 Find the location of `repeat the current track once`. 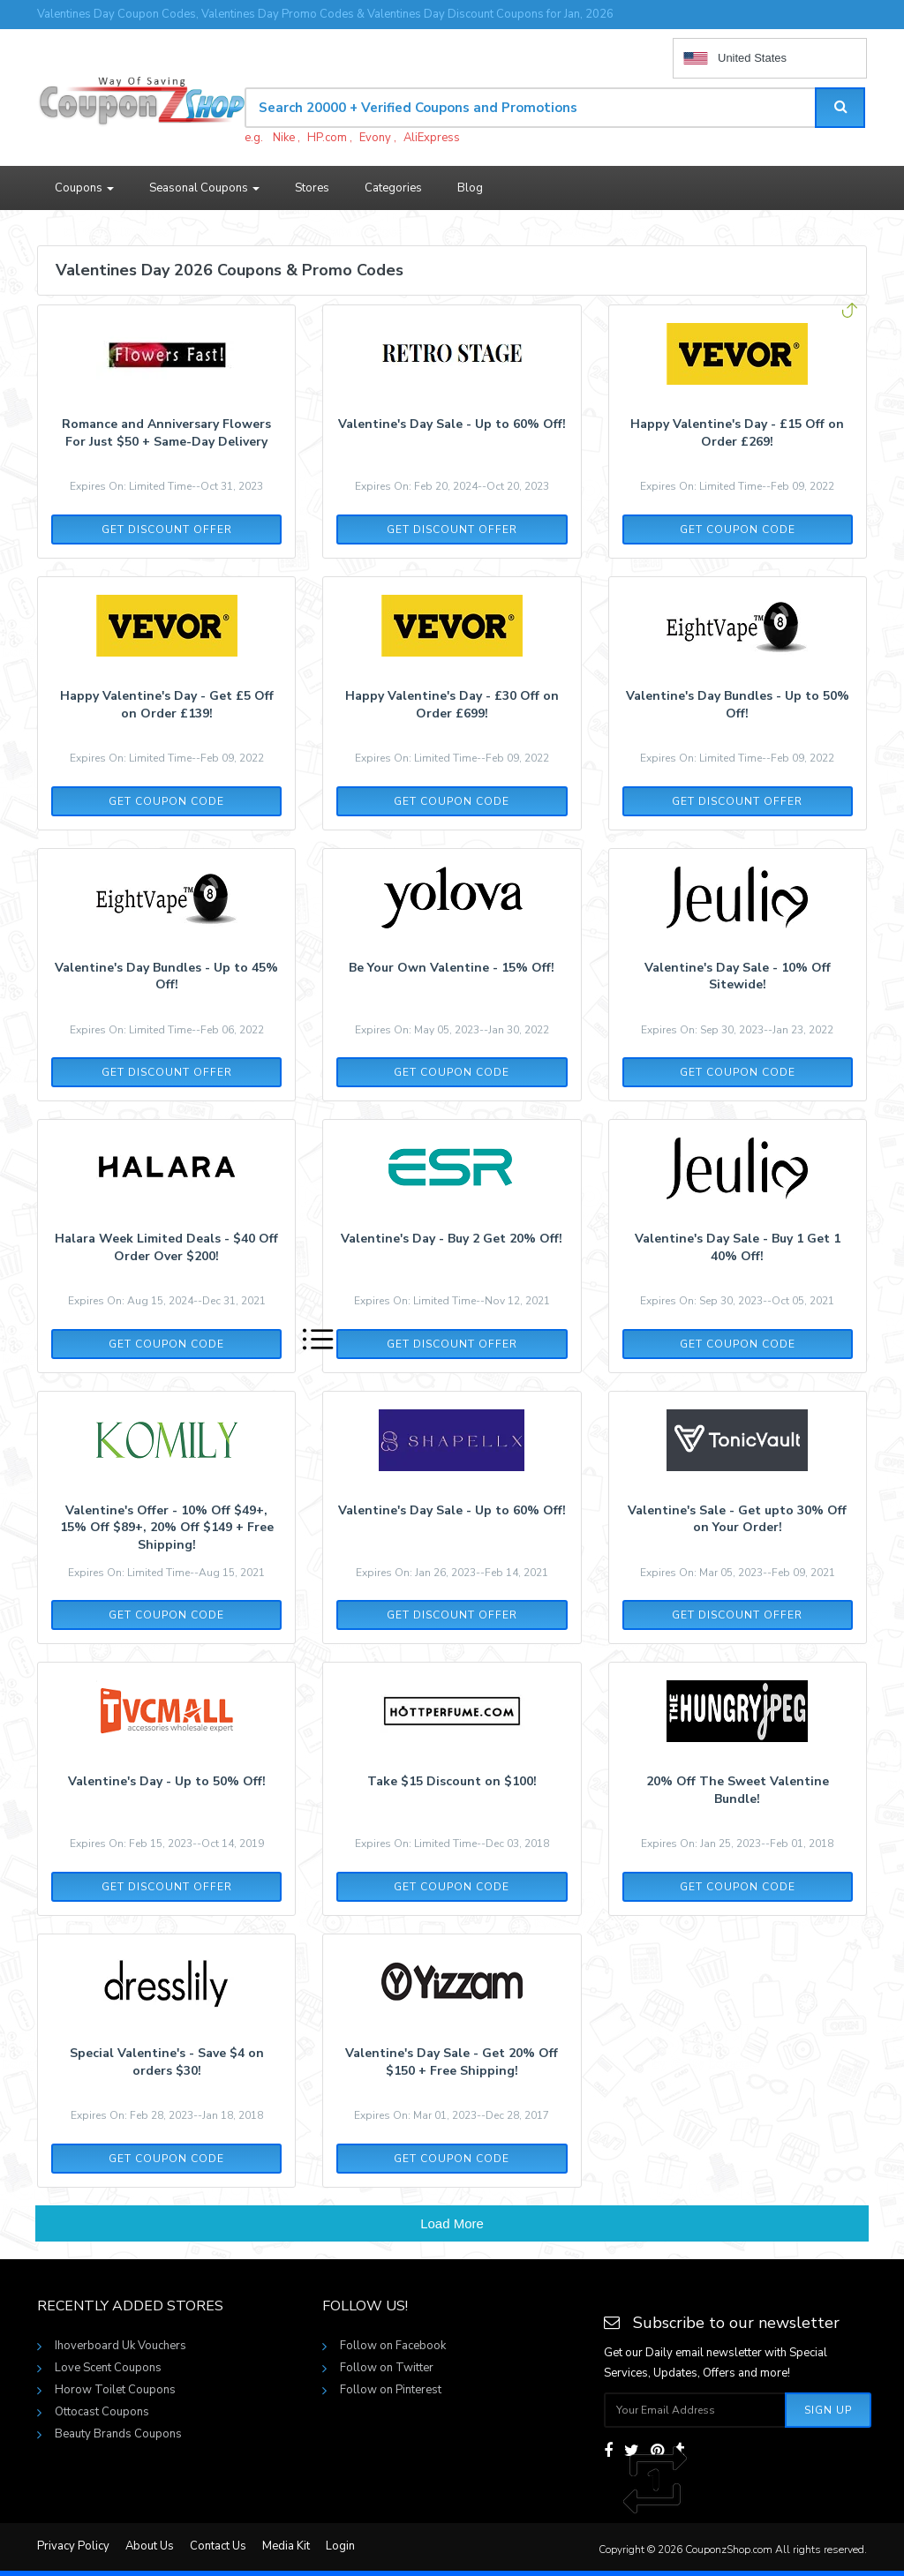

repeat the current track once is located at coordinates (655, 2480).